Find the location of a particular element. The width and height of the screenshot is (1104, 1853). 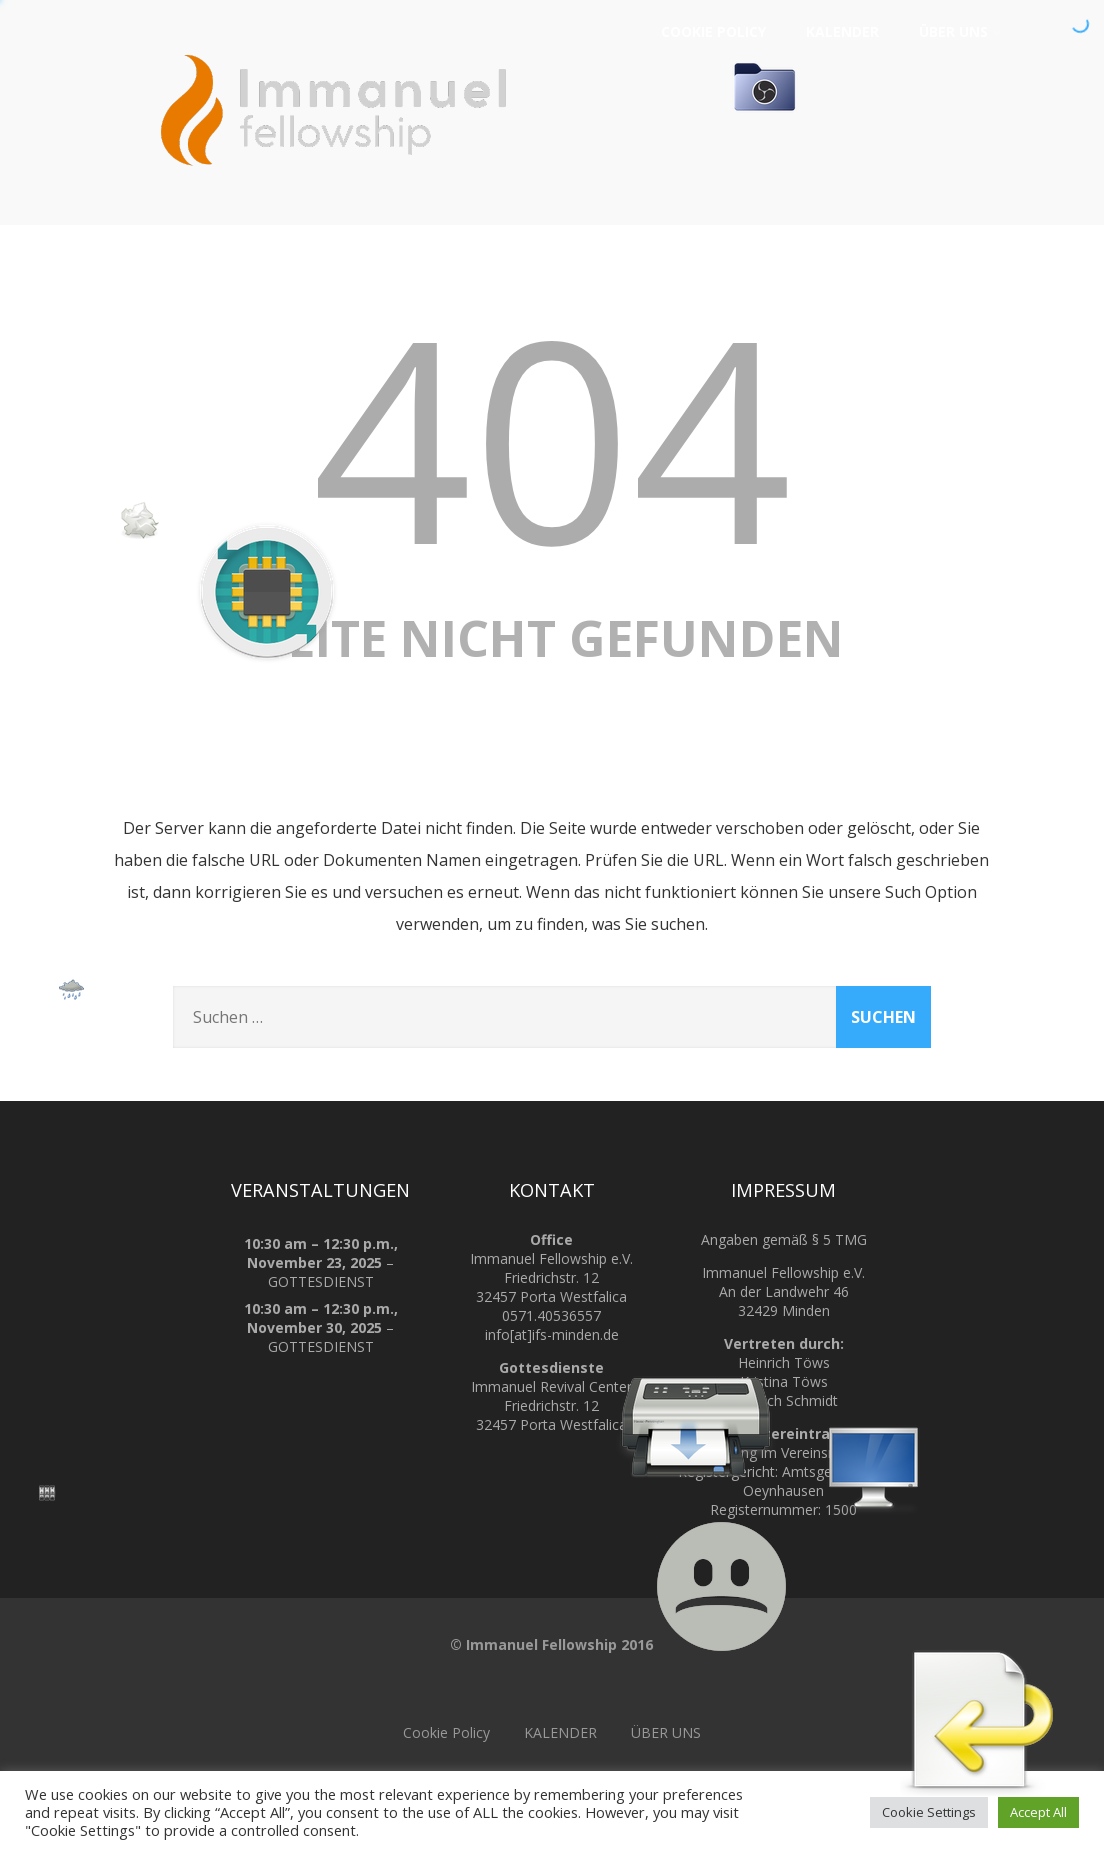

revert document to previous version is located at coordinates (976, 1719).